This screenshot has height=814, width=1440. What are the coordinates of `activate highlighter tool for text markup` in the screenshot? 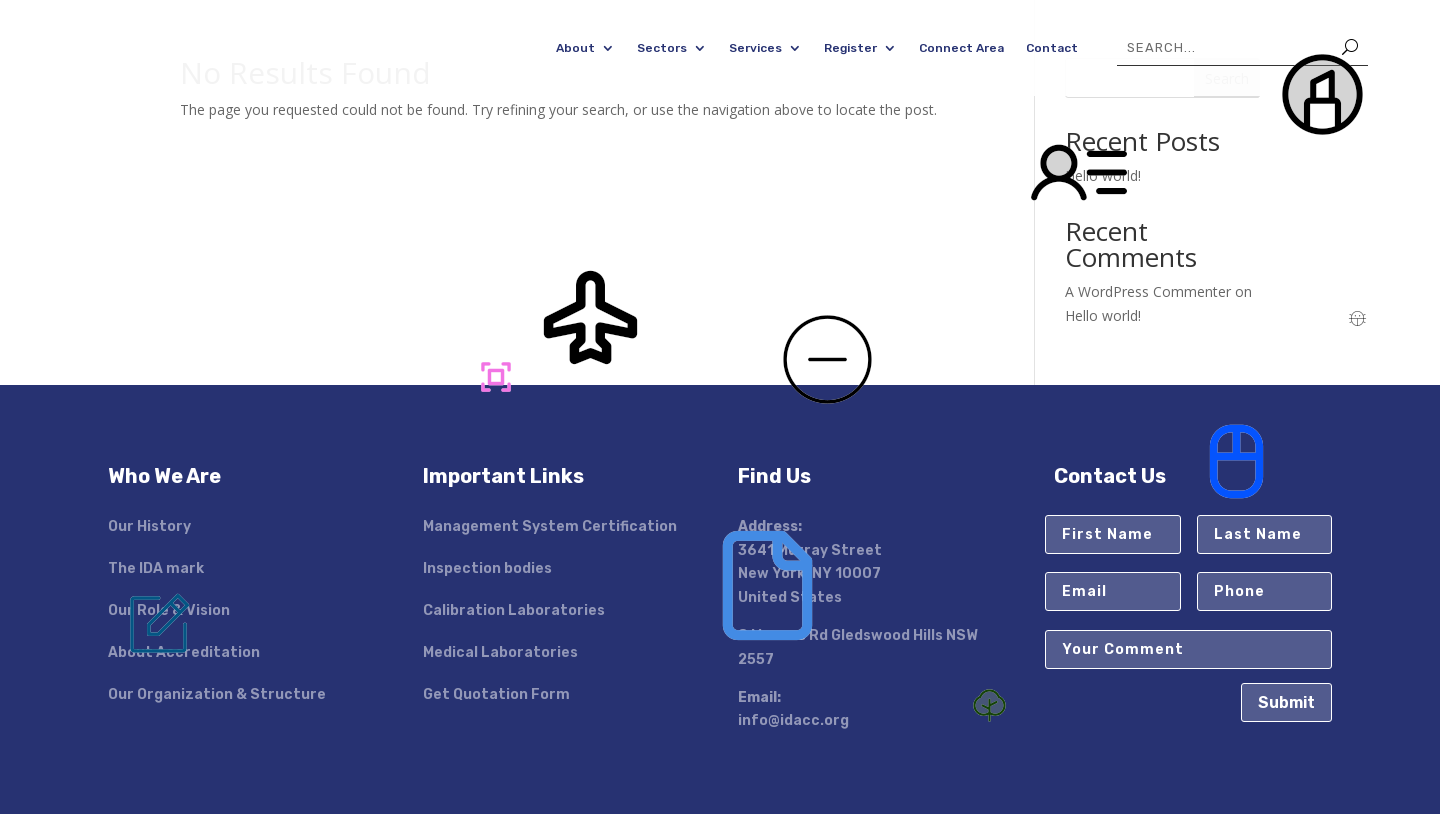 It's located at (1322, 94).